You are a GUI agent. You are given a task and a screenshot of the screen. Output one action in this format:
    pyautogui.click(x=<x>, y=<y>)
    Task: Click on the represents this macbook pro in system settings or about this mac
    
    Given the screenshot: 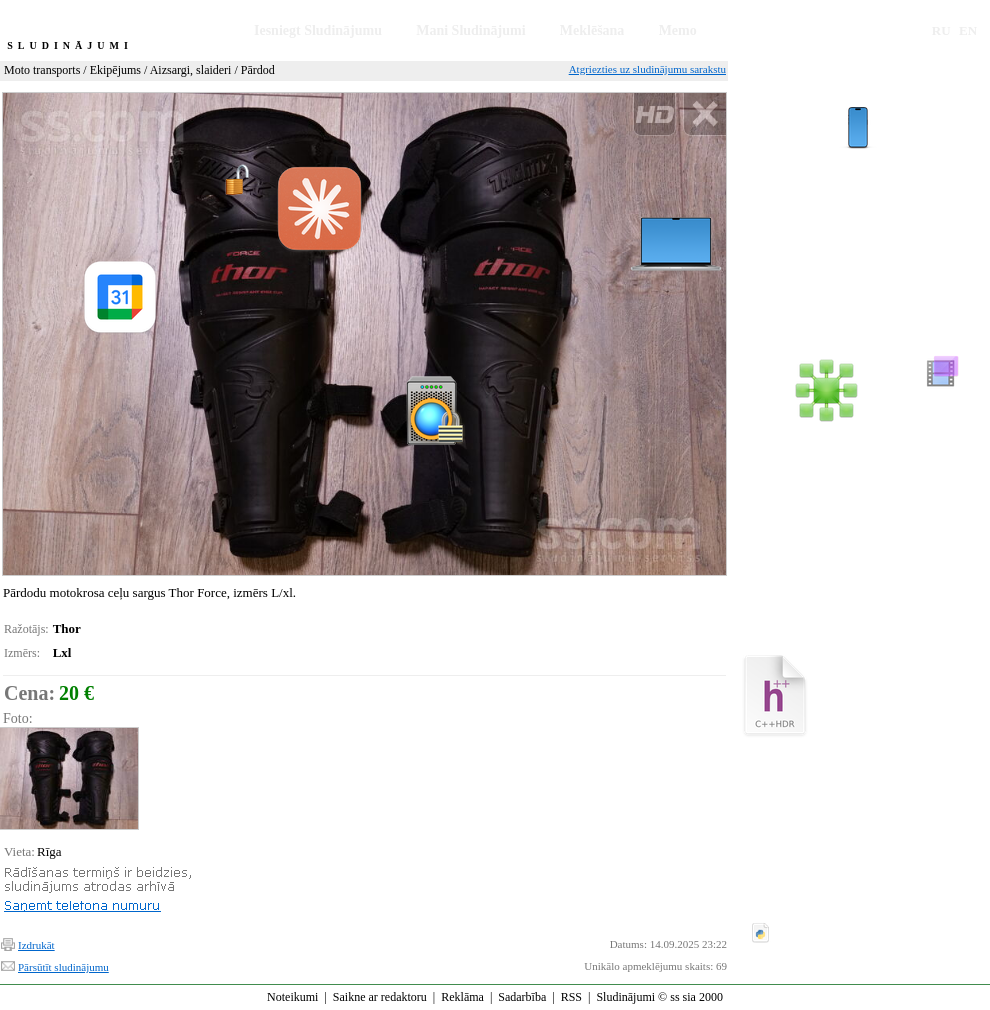 What is the action you would take?
    pyautogui.click(x=676, y=241)
    